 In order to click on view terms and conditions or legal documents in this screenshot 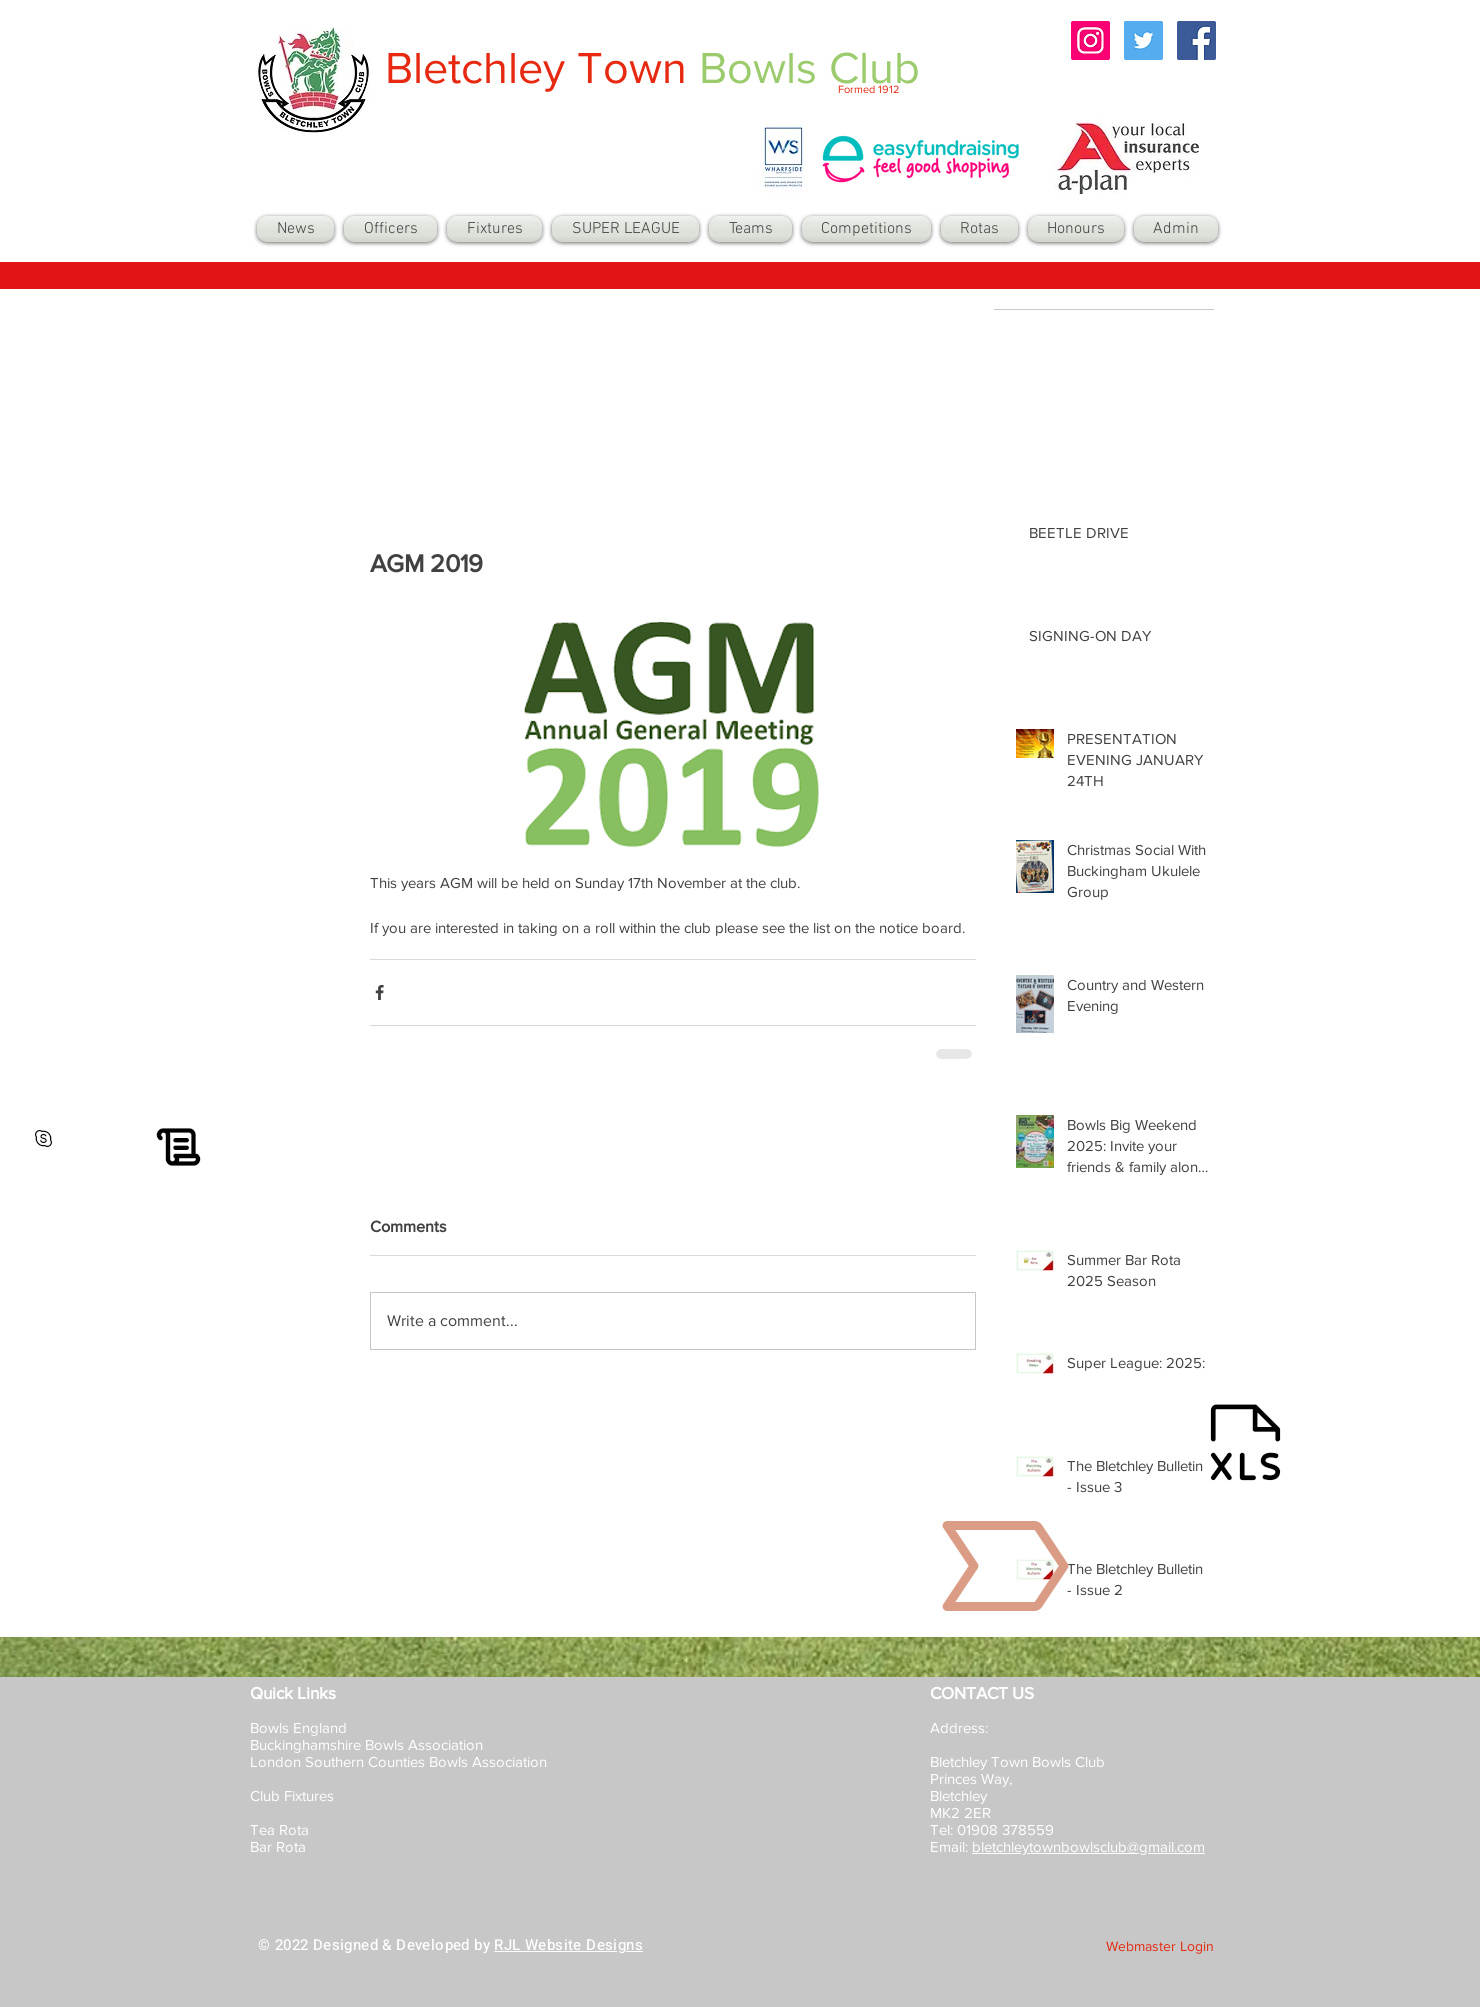, I will do `click(180, 1147)`.